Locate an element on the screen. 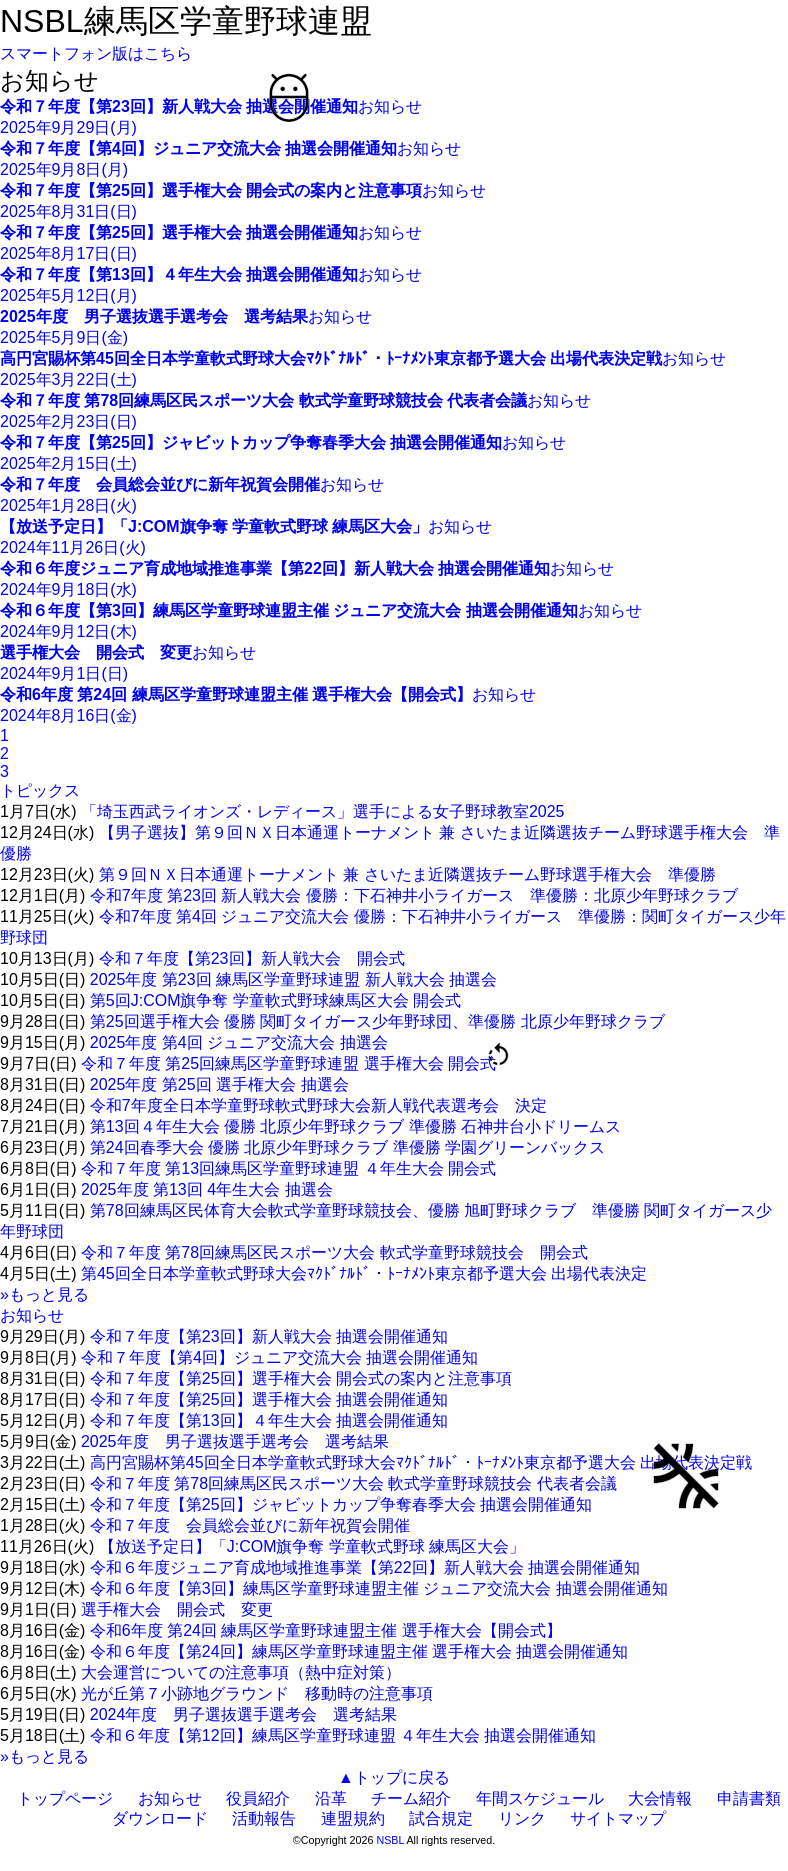 Image resolution: width=788 pixels, height=1871 pixels. disable light leak effects on photos is located at coordinates (686, 1476).